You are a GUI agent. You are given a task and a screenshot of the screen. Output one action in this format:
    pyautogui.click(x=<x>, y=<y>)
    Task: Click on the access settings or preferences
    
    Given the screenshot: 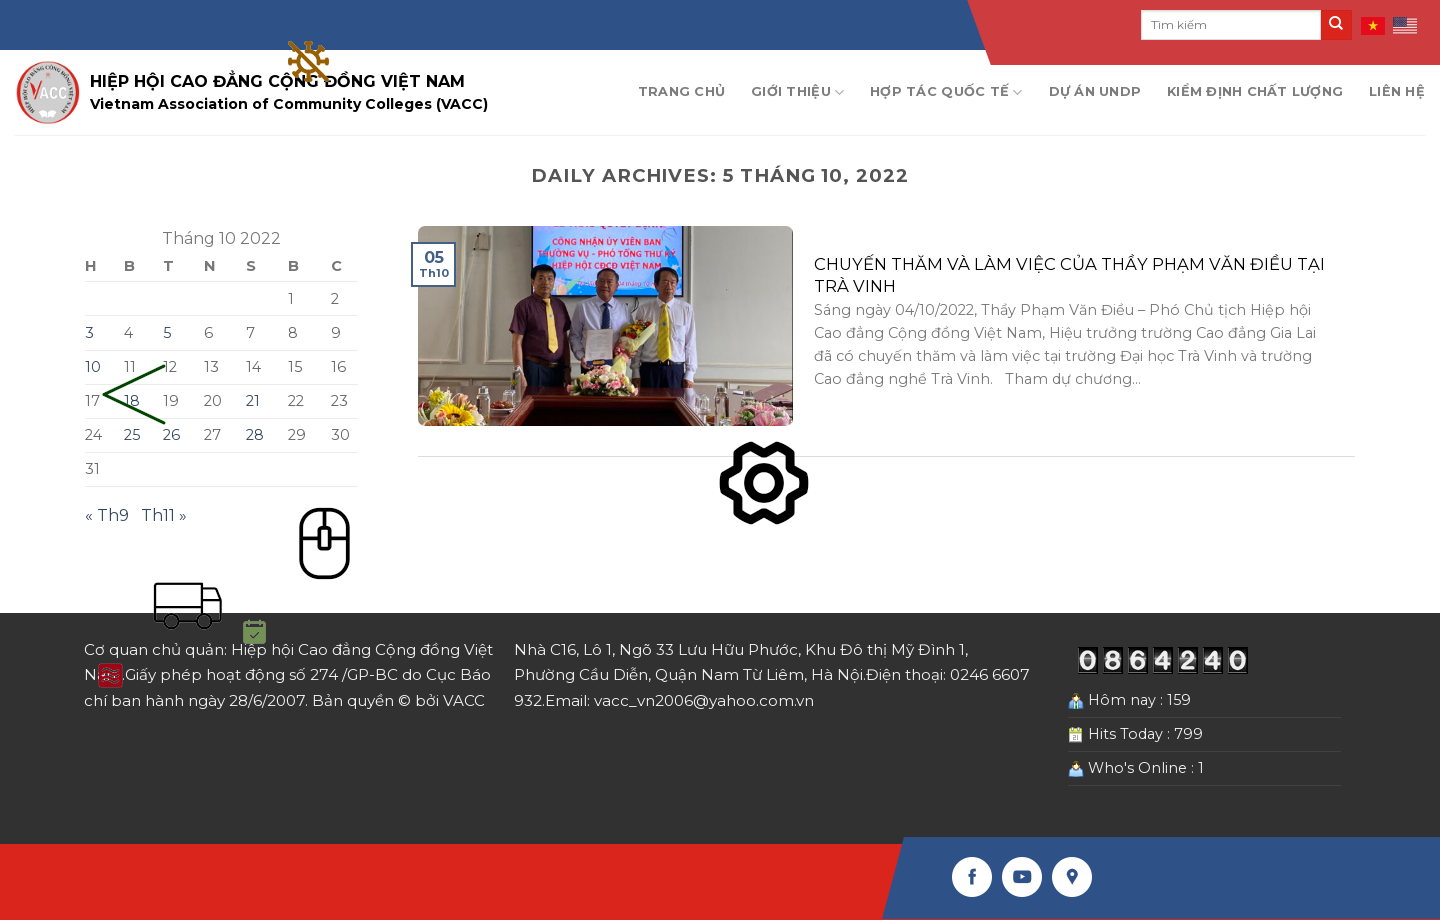 What is the action you would take?
    pyautogui.click(x=764, y=483)
    